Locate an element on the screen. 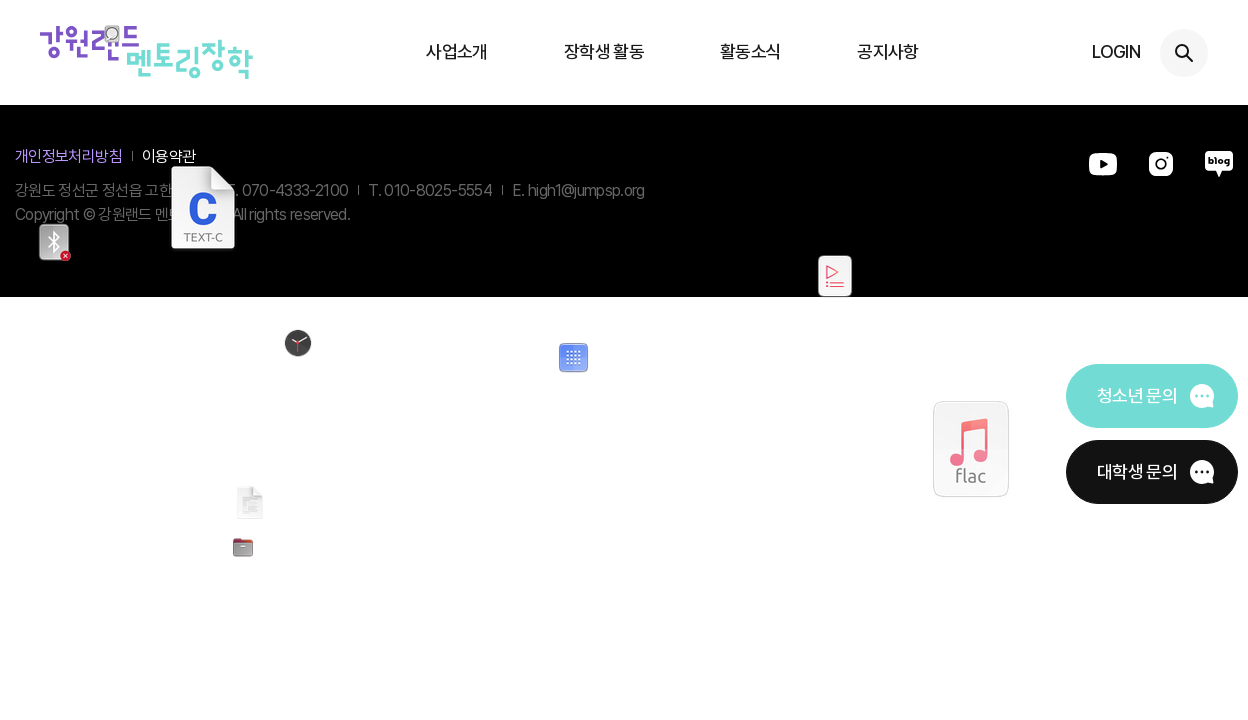 Image resolution: width=1248 pixels, height=720 pixels. open a playlist file is located at coordinates (835, 276).